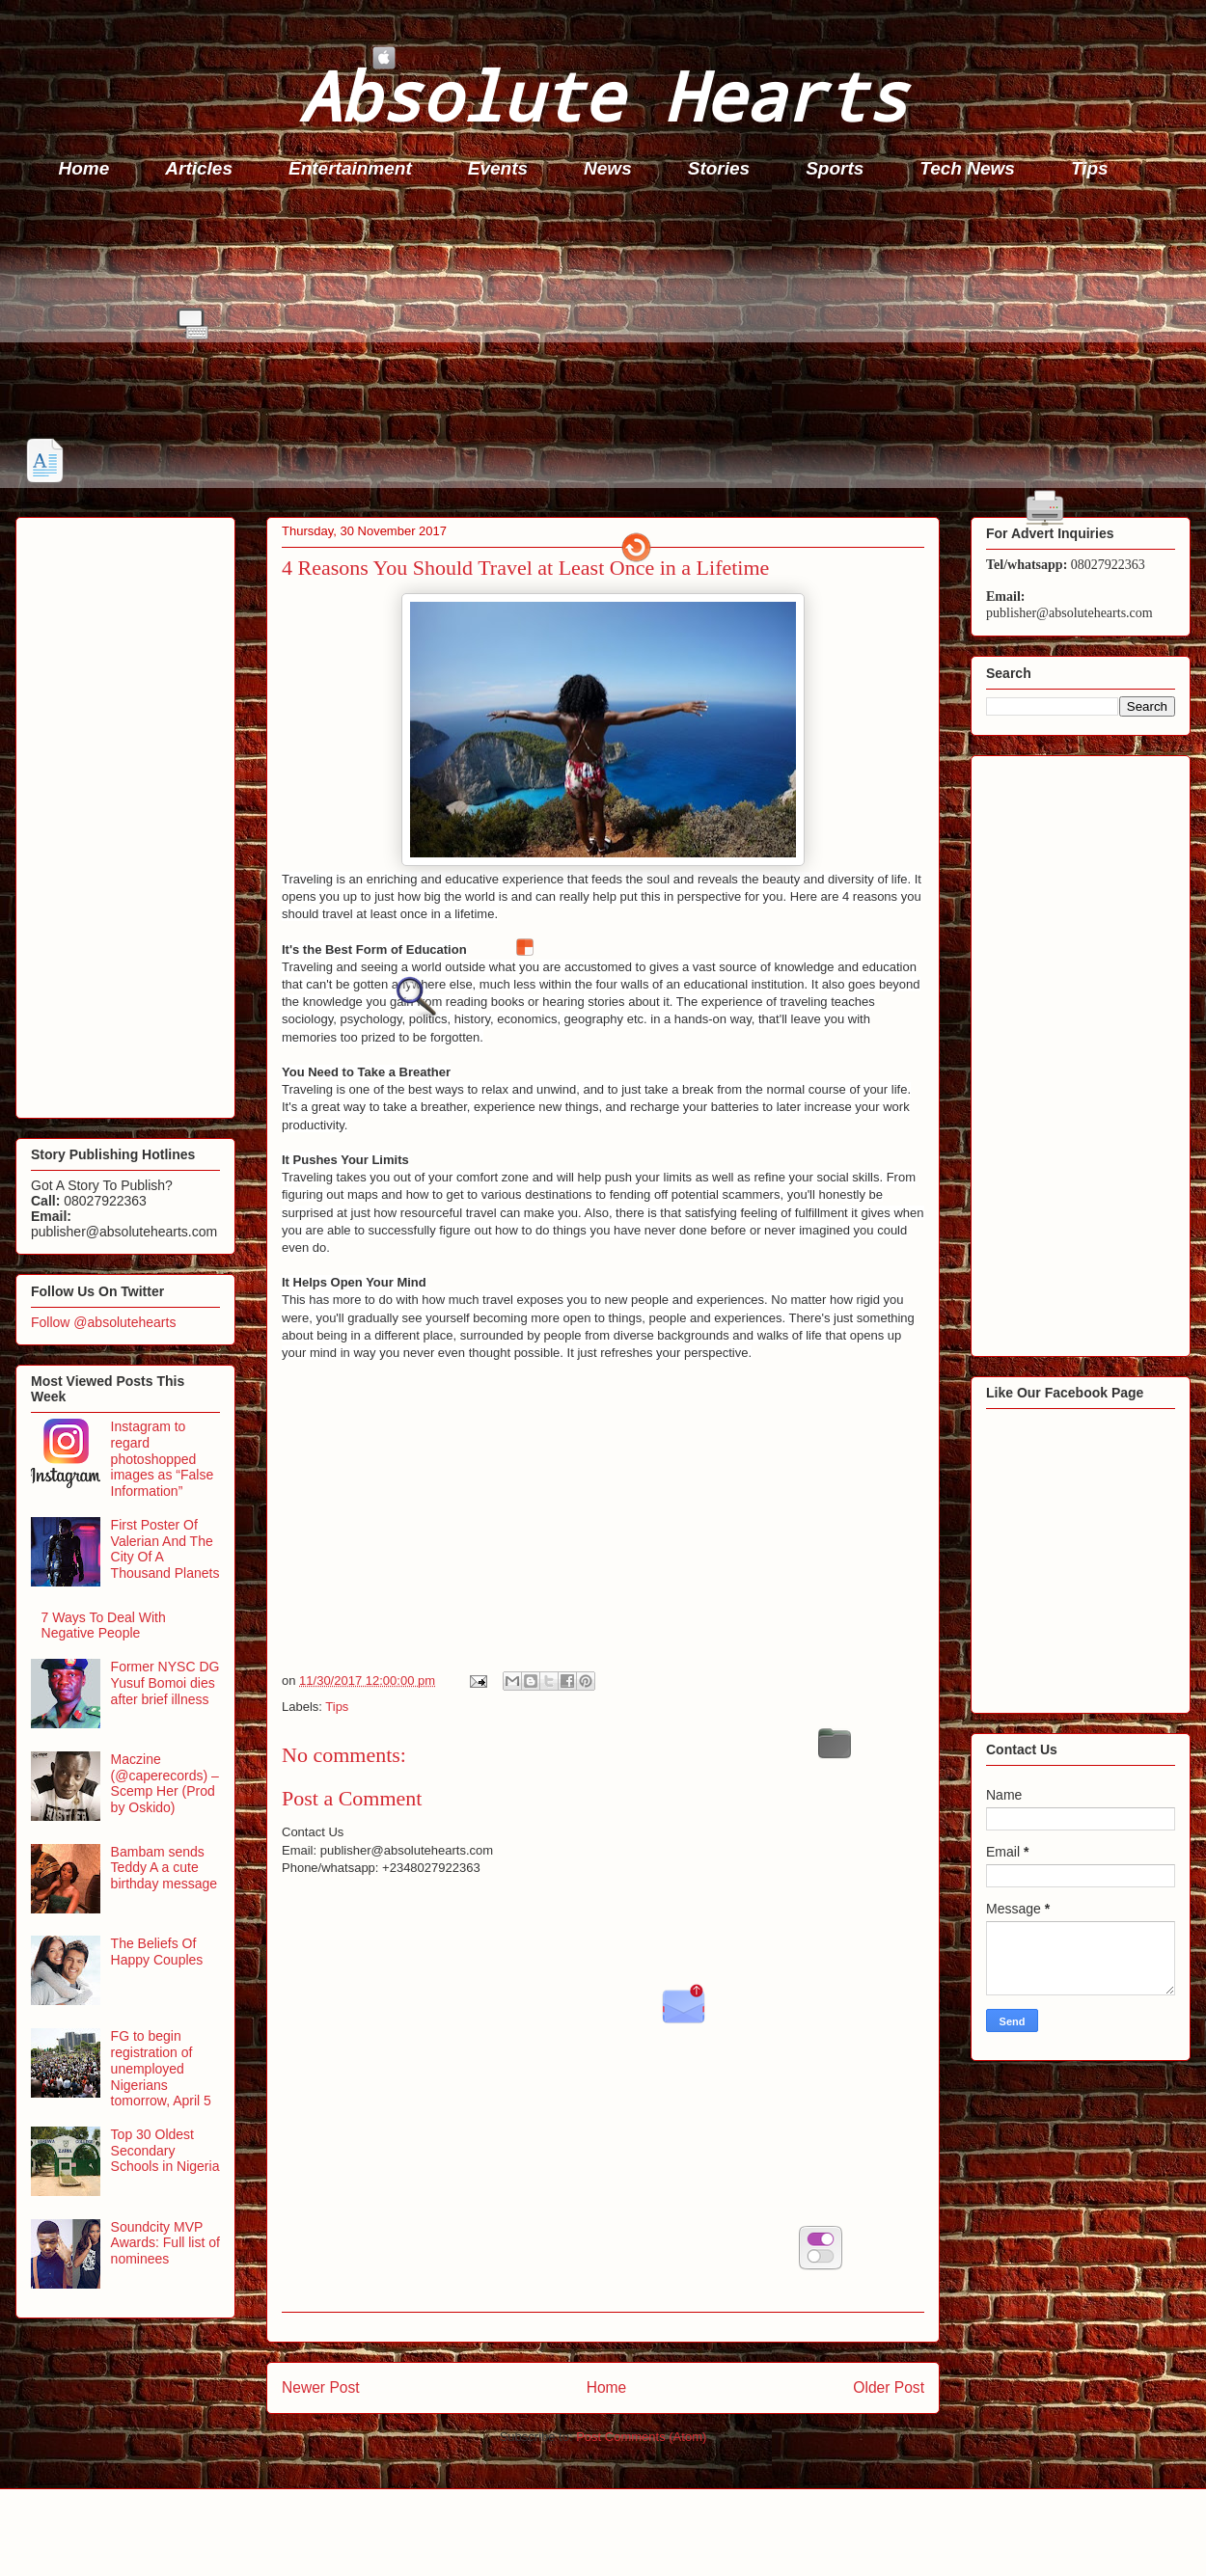  I want to click on open ubuntu livepatch settings, so click(636, 547).